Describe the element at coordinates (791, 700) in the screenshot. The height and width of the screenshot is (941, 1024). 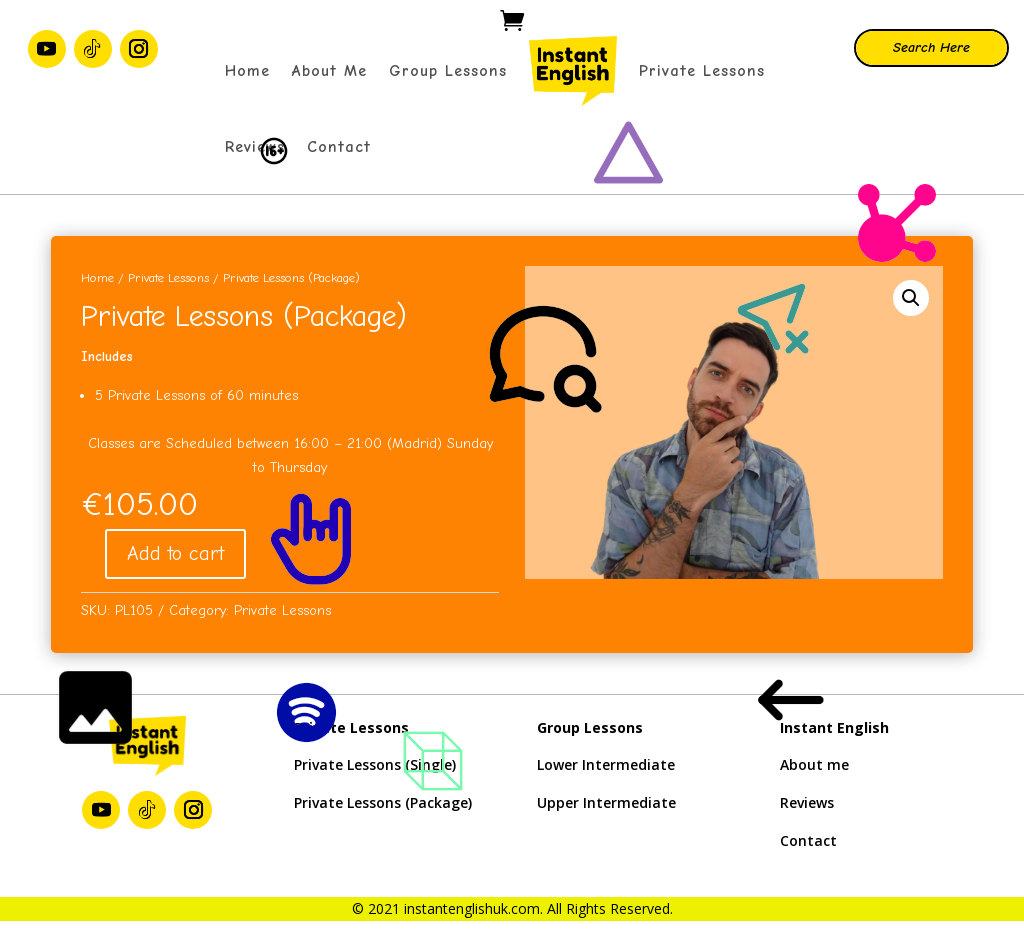
I see `go back to the previous screen` at that location.